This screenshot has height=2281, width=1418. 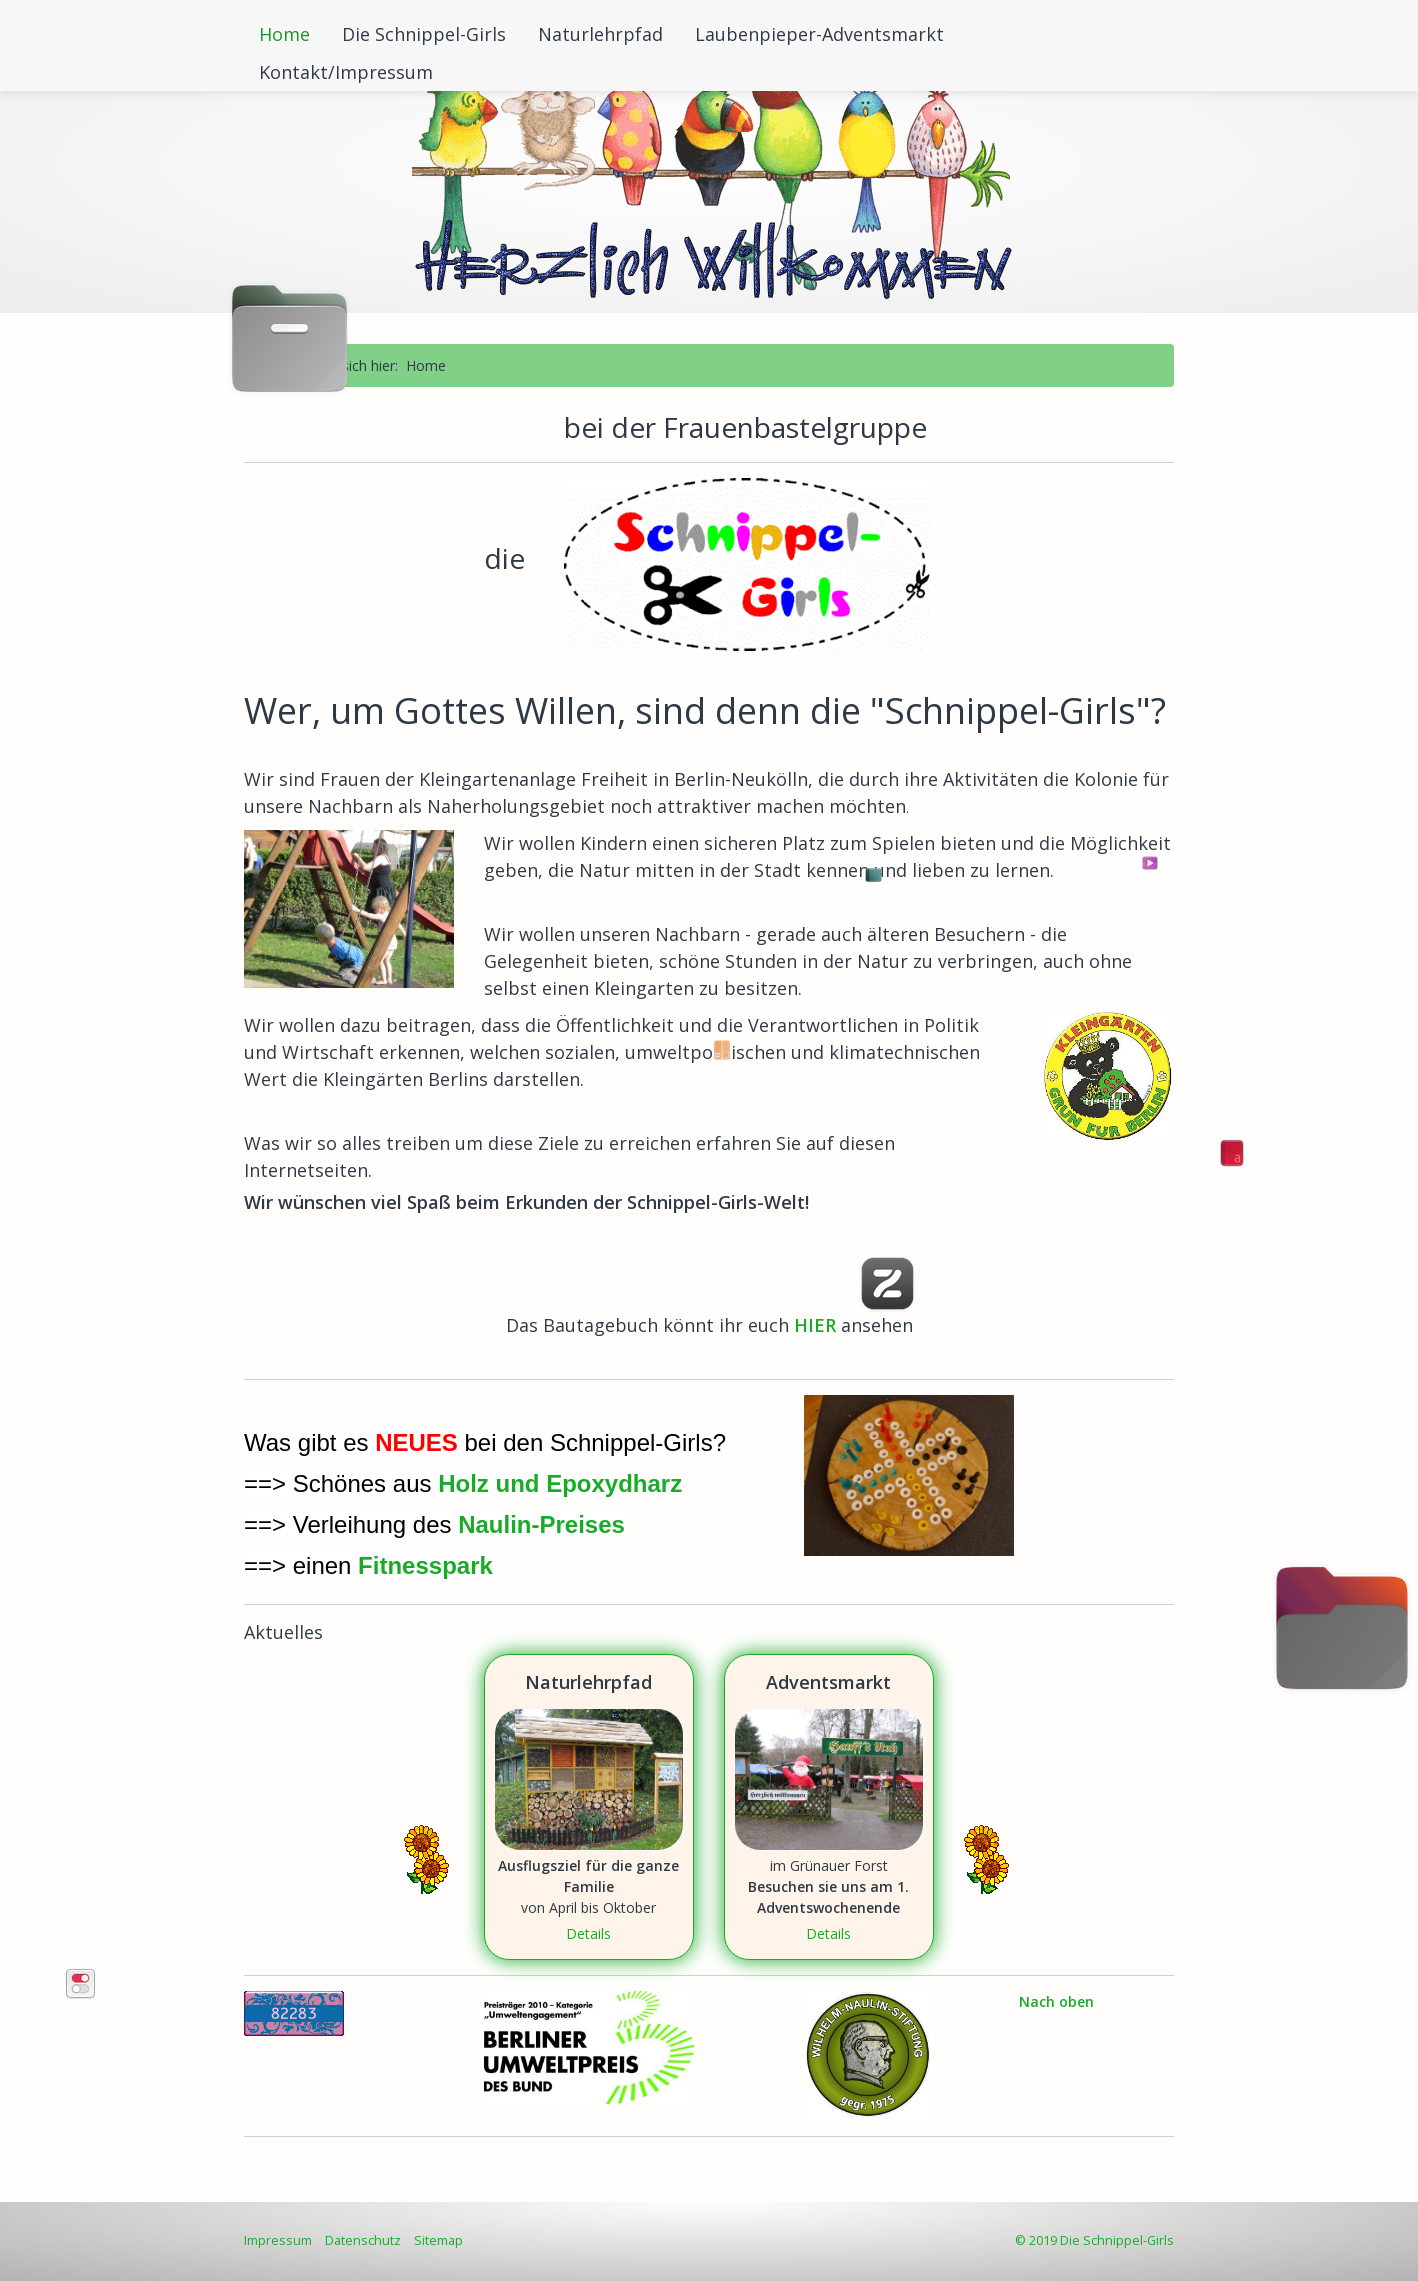 I want to click on drop files here to move them into this folder, so click(x=1342, y=1628).